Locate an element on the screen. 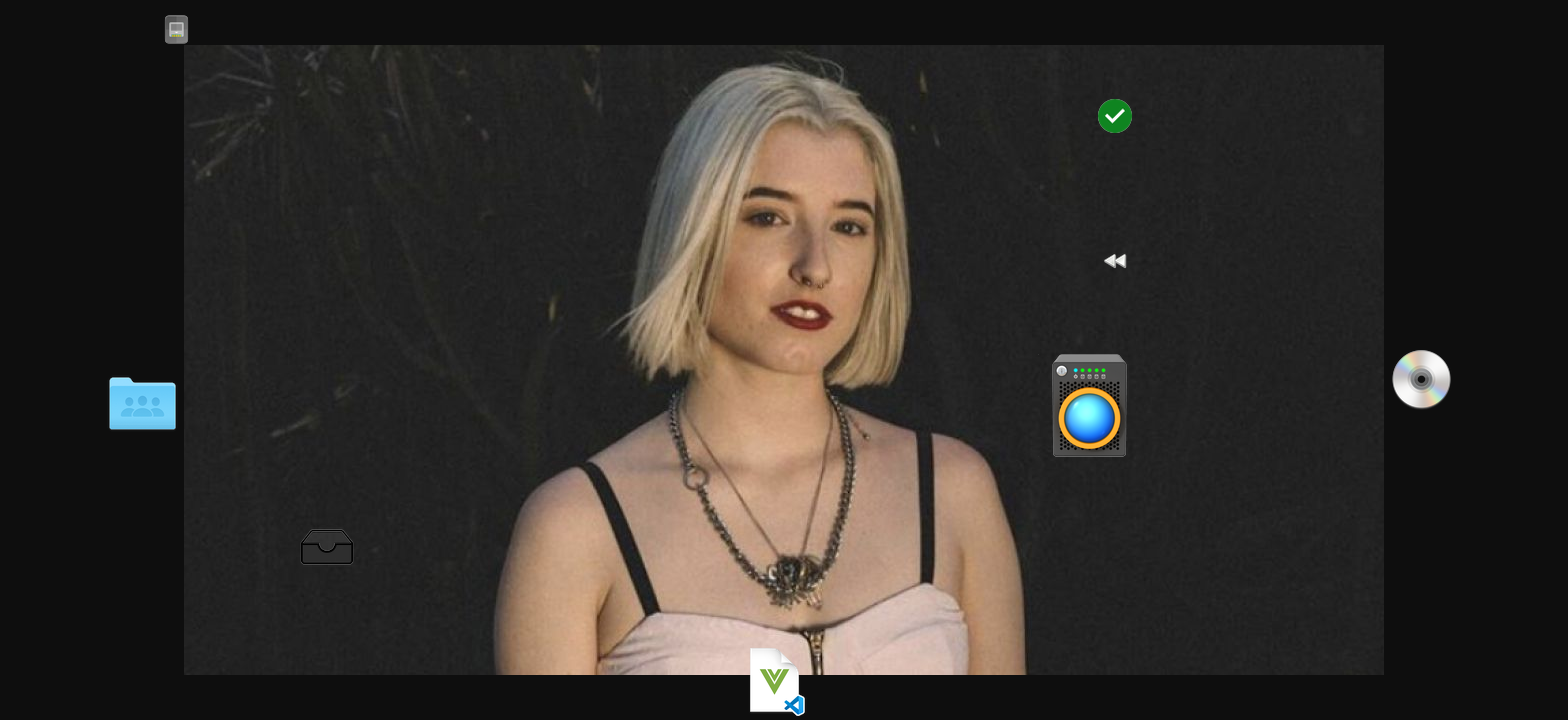 Image resolution: width=1568 pixels, height=720 pixels. access shared group folder is located at coordinates (142, 403).